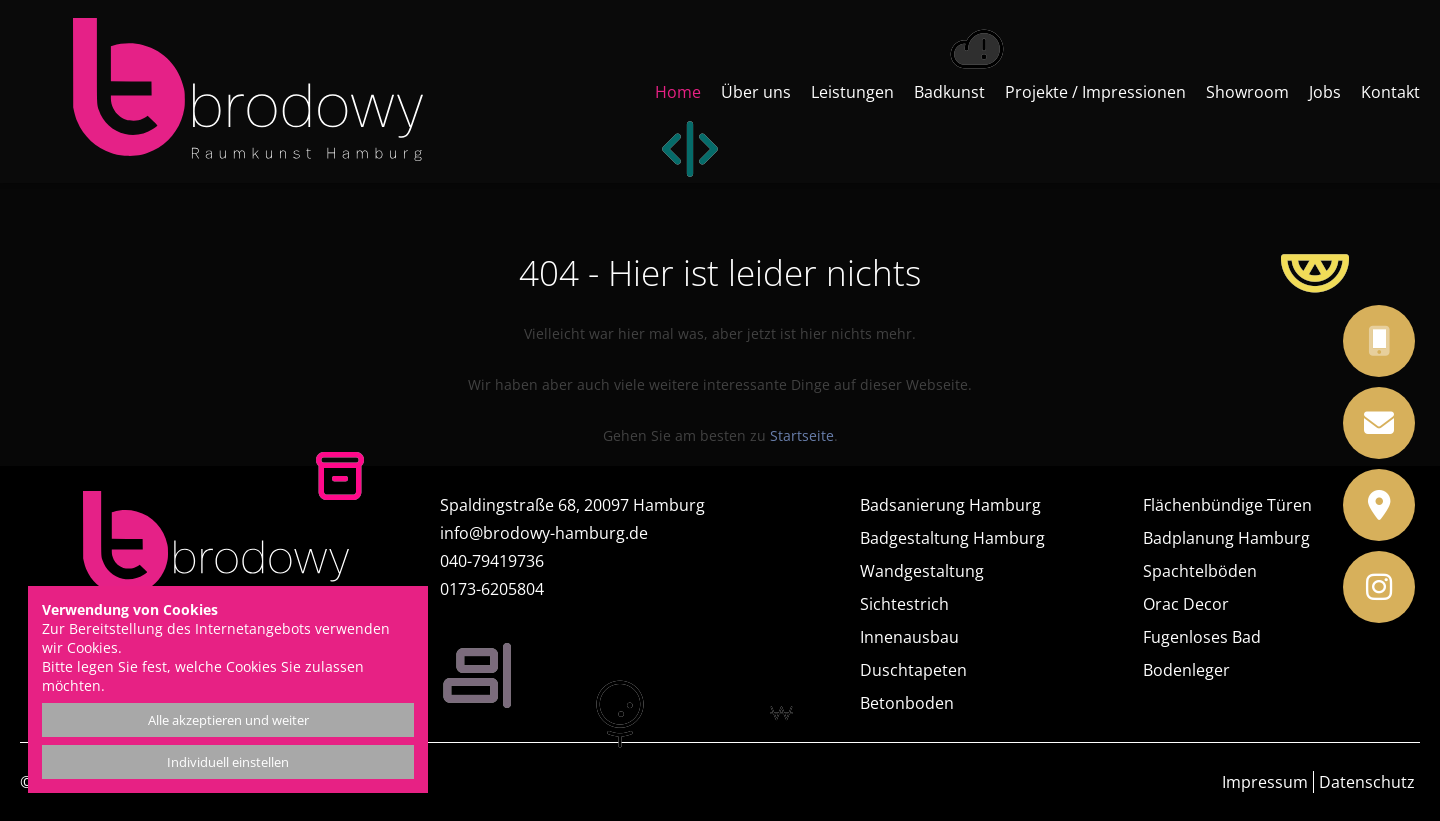 The image size is (1440, 821). I want to click on archive this item, so click(340, 476).